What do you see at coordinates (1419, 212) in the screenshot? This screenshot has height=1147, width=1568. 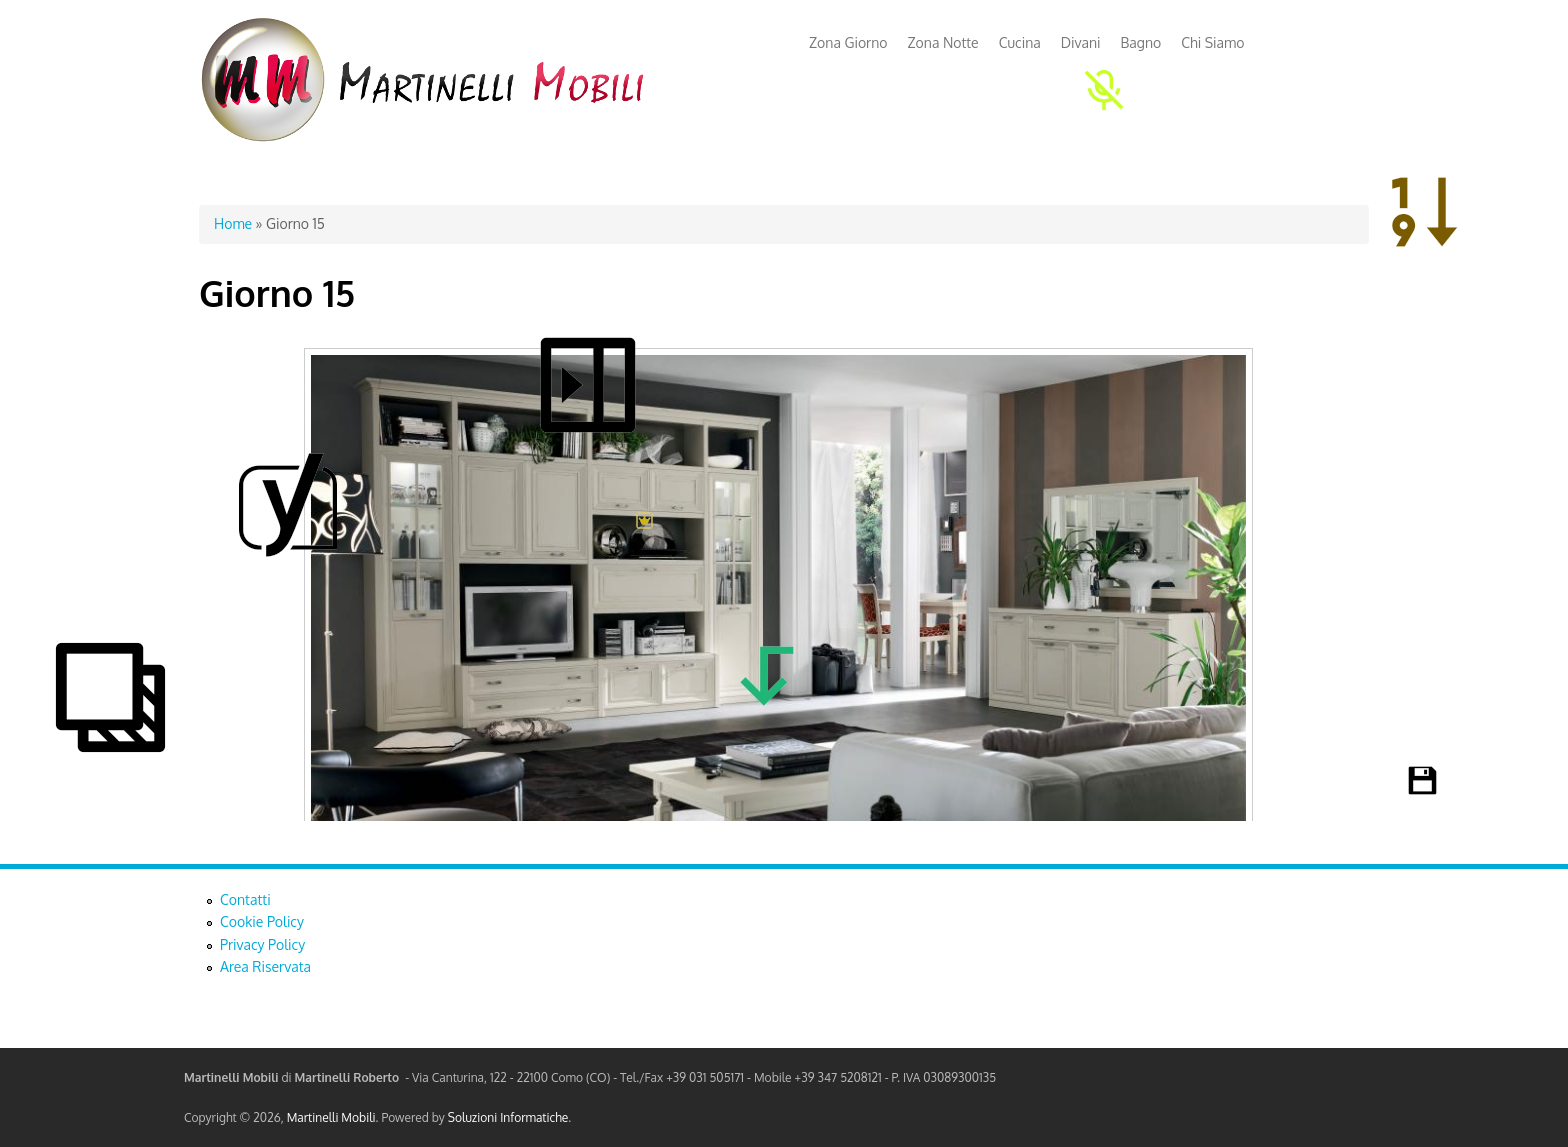 I see `sort numbers in ascending order` at bounding box center [1419, 212].